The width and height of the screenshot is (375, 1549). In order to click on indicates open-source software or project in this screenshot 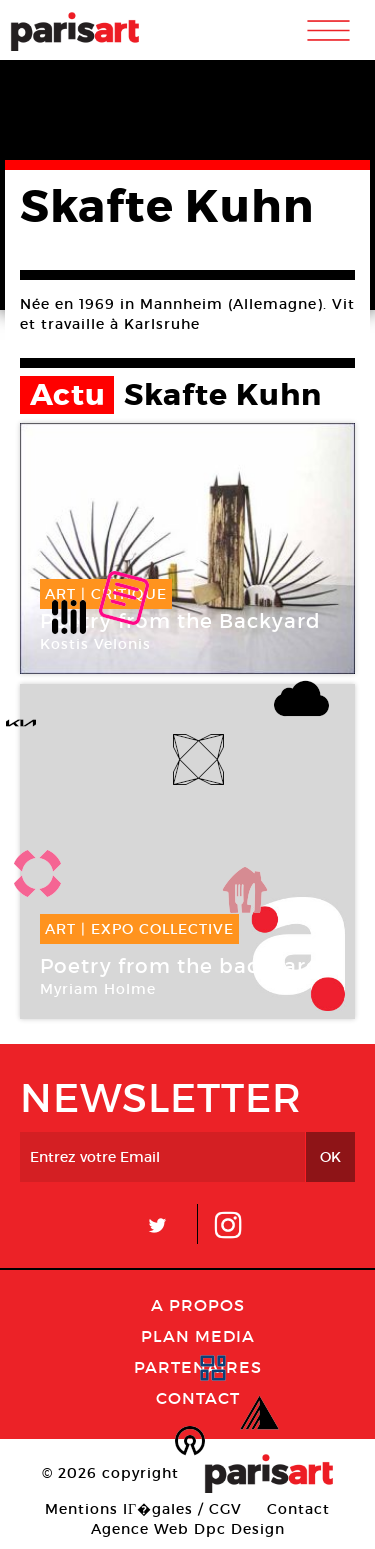, I will do `click(190, 1441)`.